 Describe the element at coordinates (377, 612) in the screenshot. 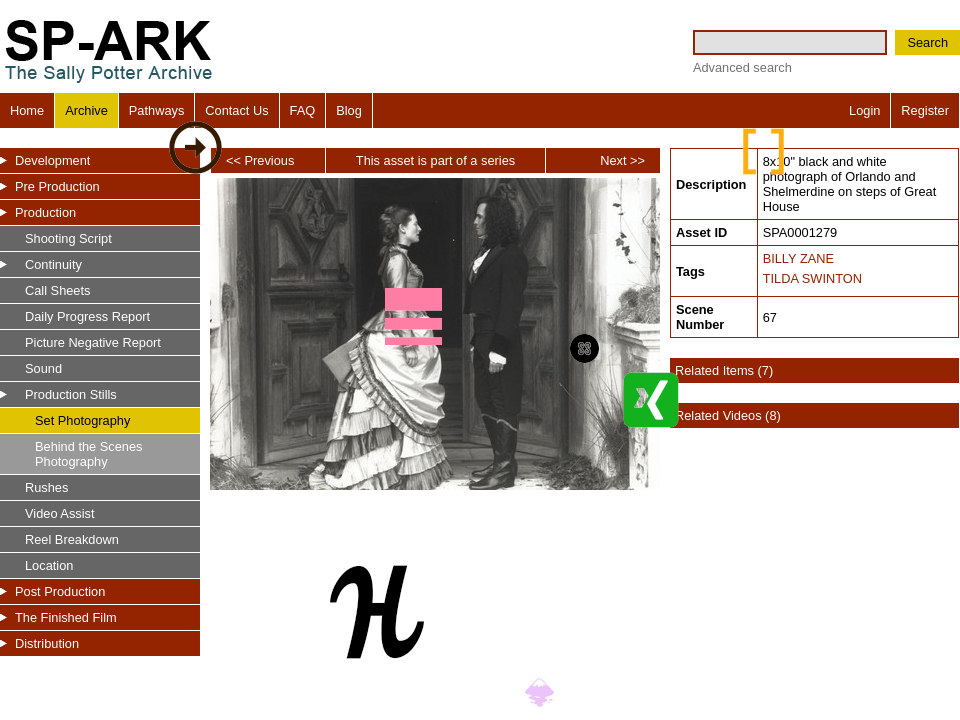

I see `visit the Humble Bundle website or store` at that location.